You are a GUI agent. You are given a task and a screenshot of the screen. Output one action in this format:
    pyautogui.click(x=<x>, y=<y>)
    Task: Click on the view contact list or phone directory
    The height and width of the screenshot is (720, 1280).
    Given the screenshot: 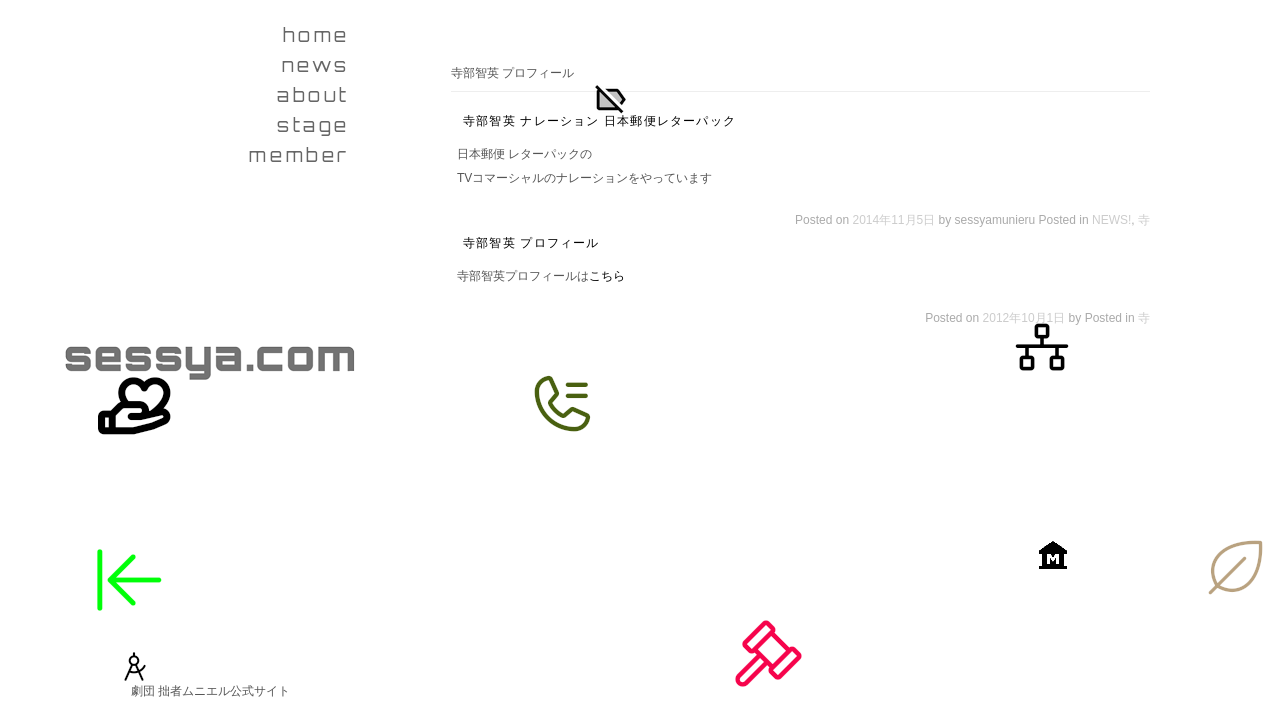 What is the action you would take?
    pyautogui.click(x=563, y=402)
    